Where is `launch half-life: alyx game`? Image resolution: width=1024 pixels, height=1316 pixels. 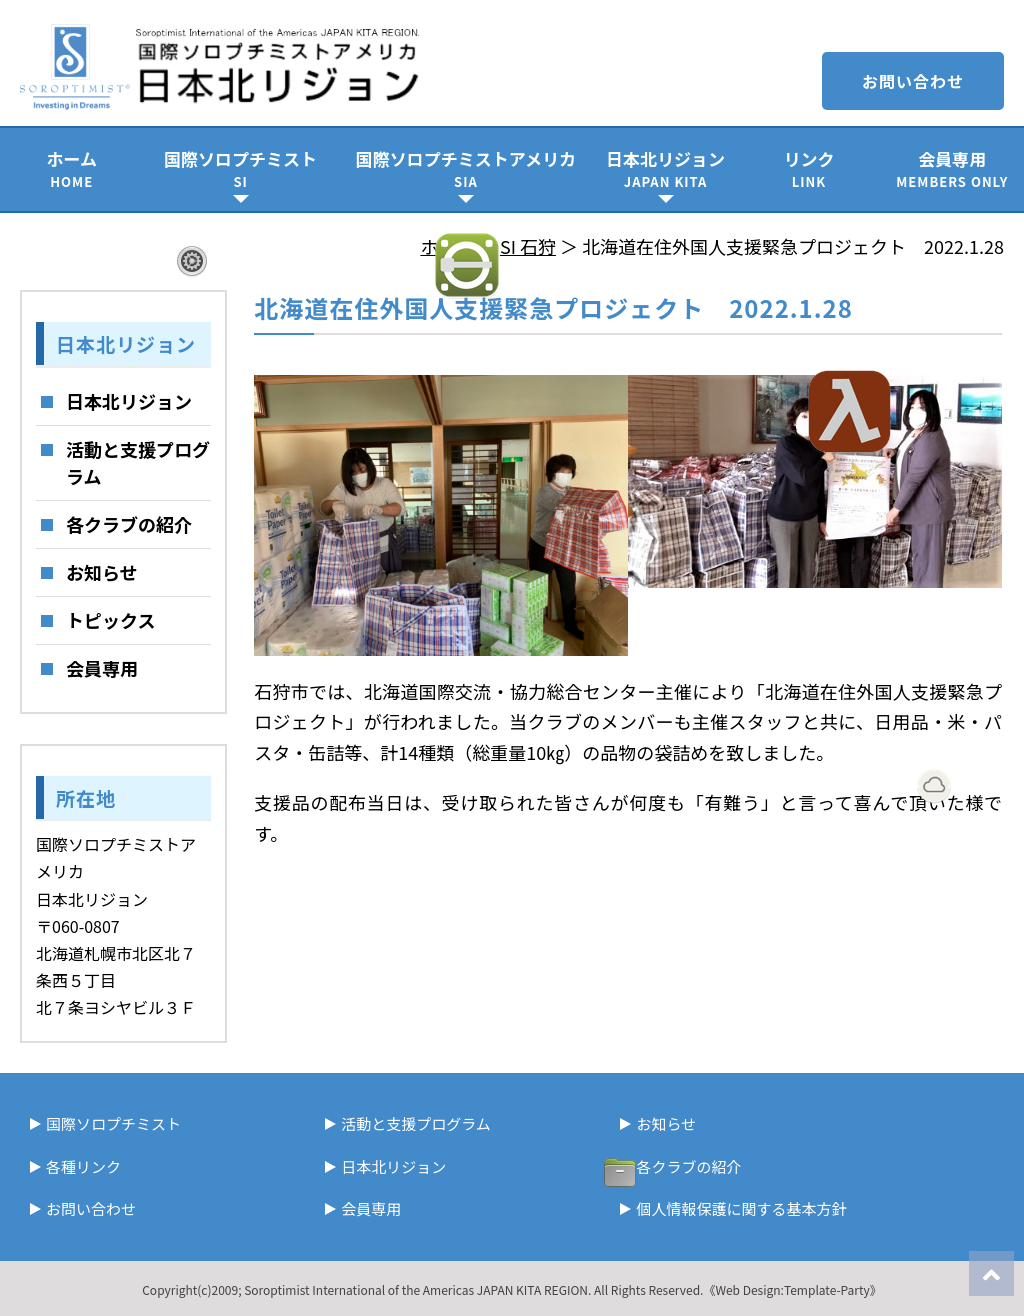
launch half-life: alyx game is located at coordinates (849, 411).